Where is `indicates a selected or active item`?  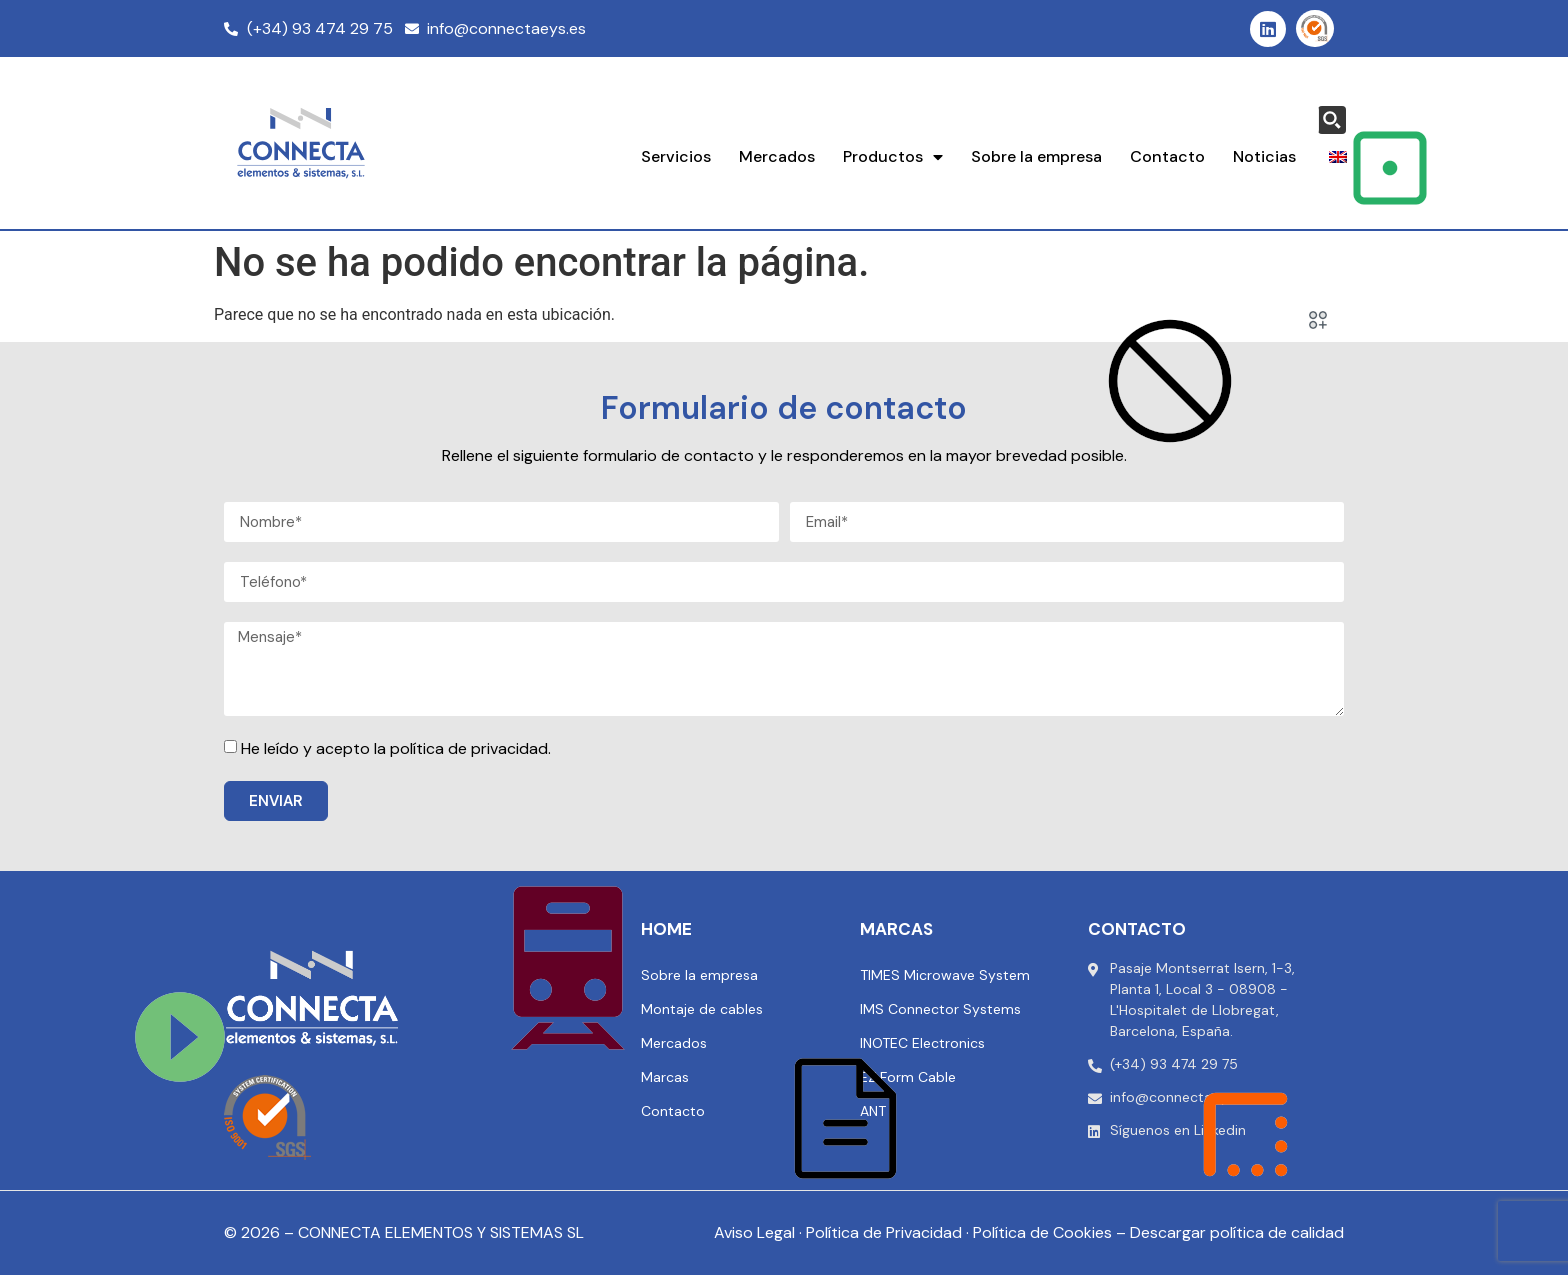 indicates a selected or active item is located at coordinates (1390, 168).